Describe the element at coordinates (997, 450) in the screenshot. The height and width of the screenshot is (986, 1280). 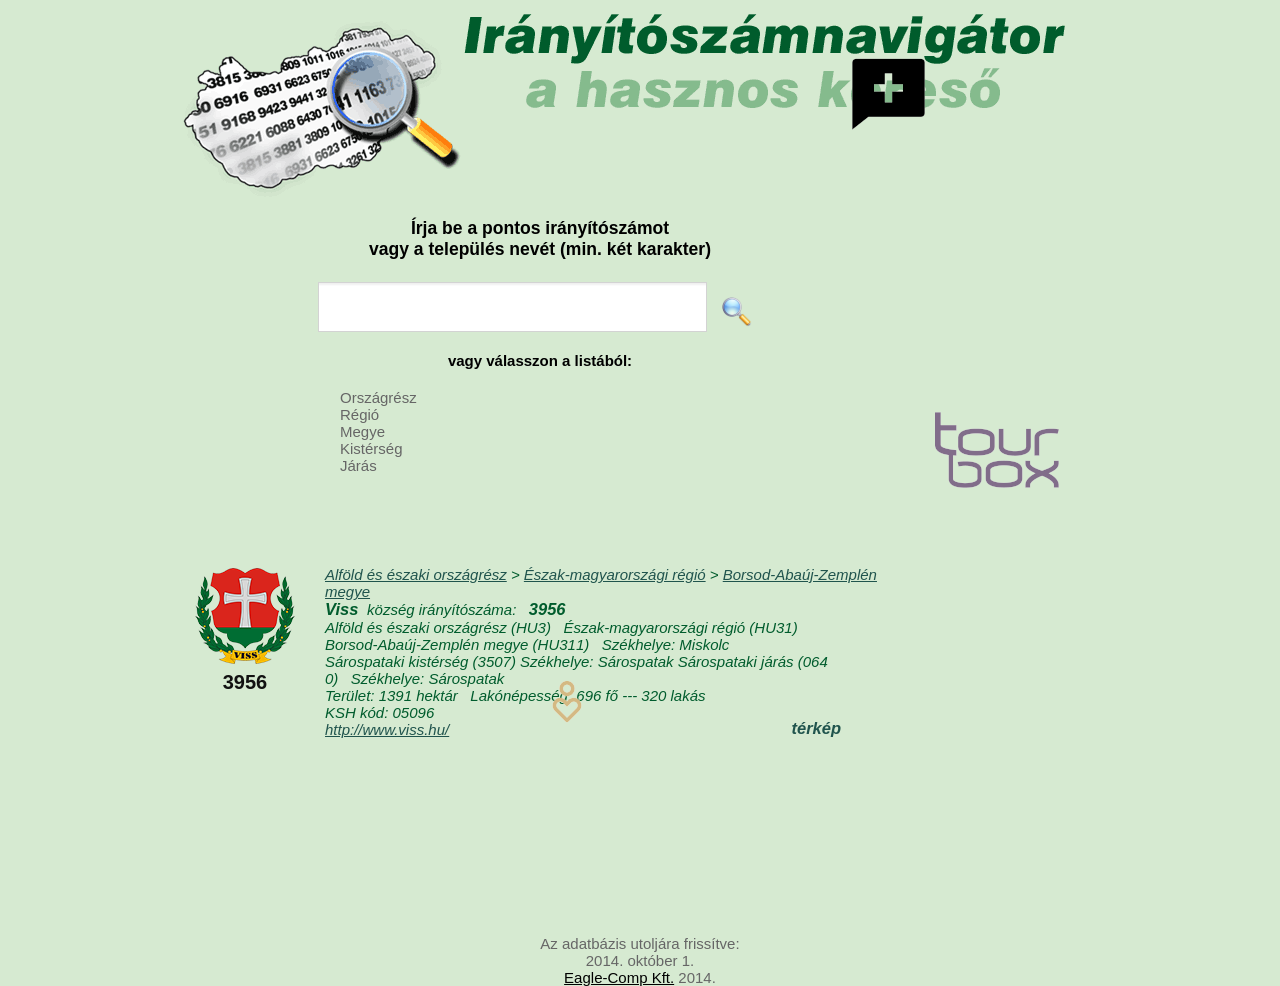
I see `tourbox brand logo` at that location.